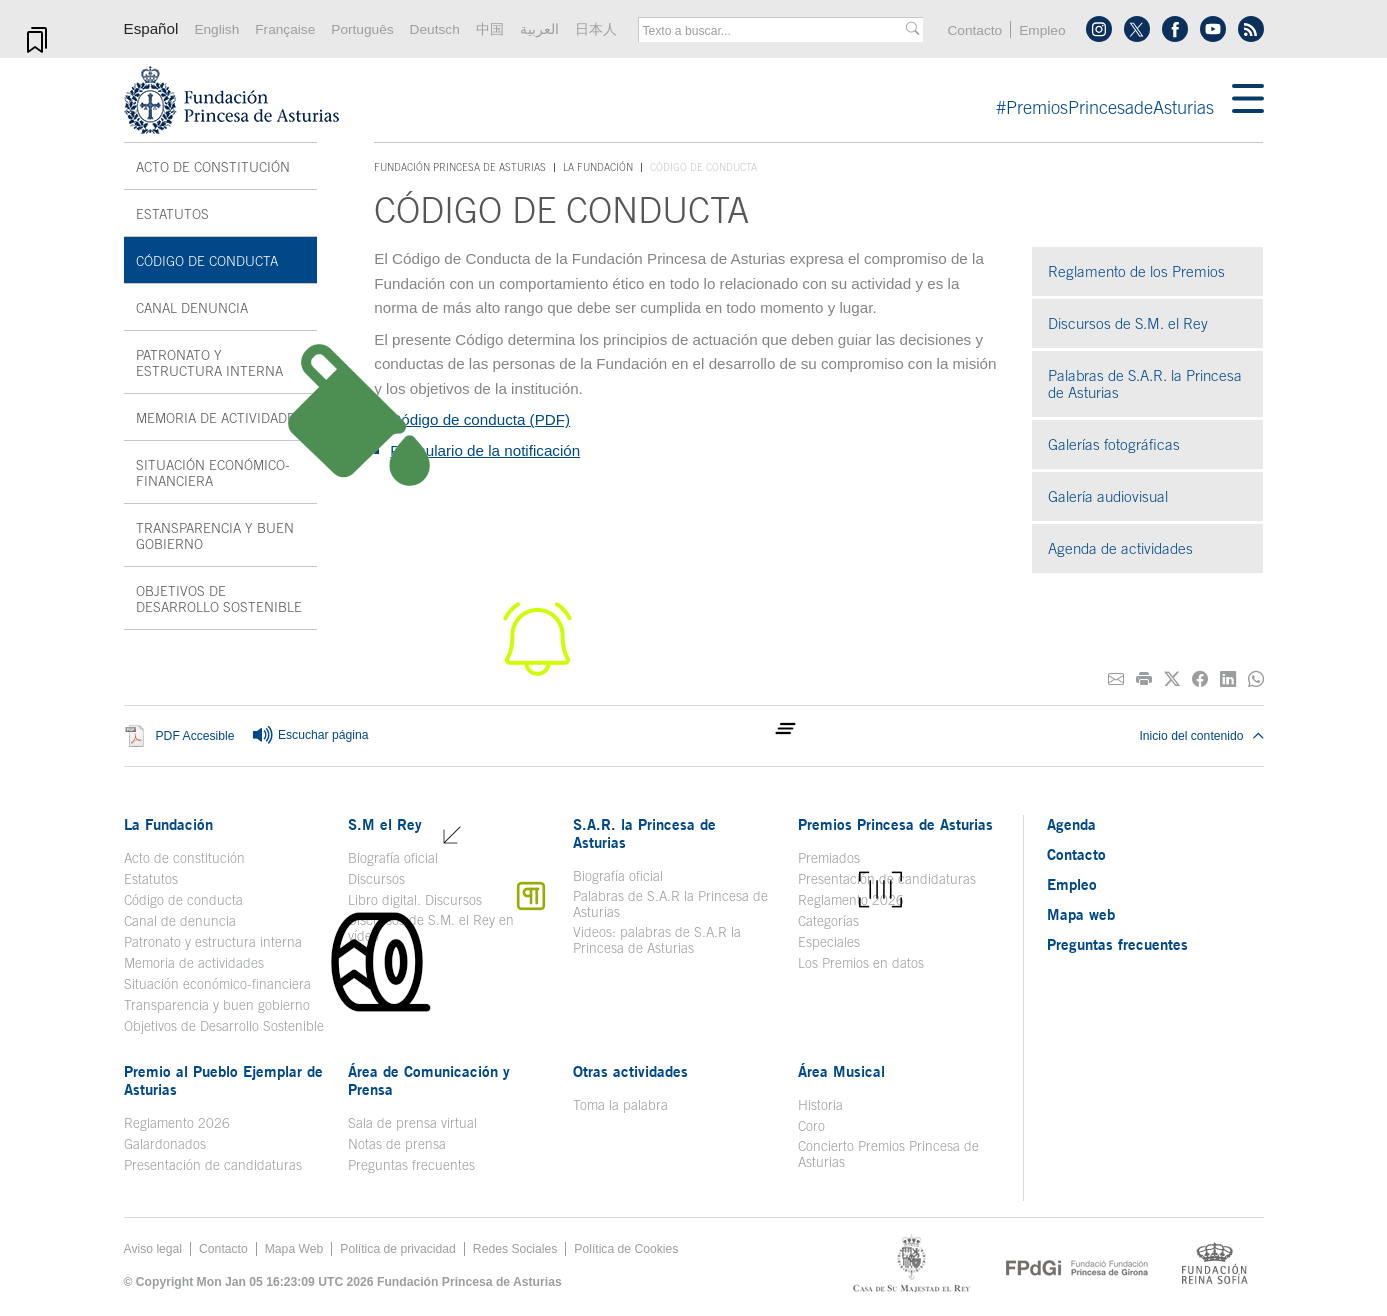  Describe the element at coordinates (359, 415) in the screenshot. I see `fill an area with color` at that location.